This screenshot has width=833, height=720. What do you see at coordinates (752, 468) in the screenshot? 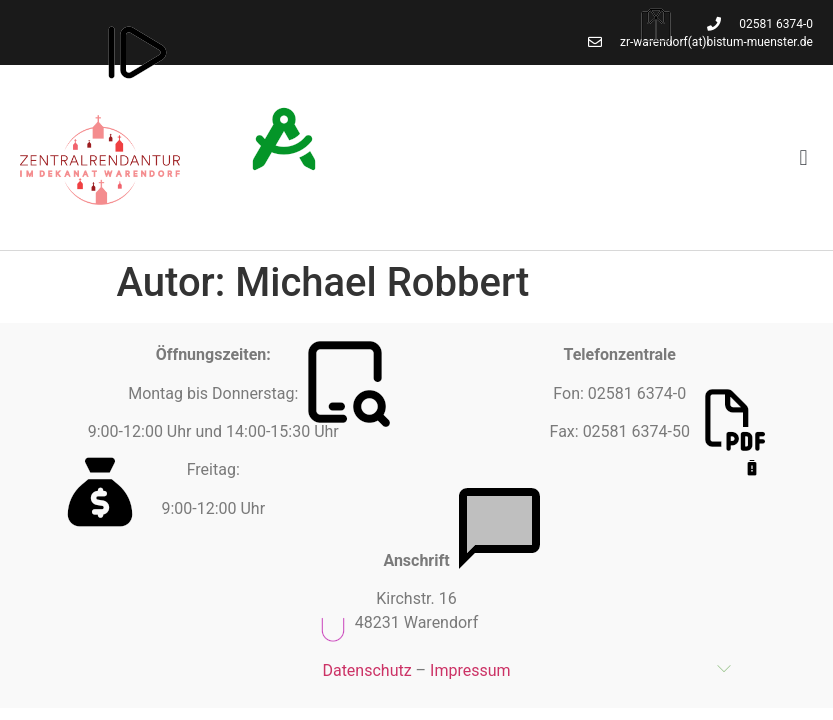
I see `indicates low battery warning` at bounding box center [752, 468].